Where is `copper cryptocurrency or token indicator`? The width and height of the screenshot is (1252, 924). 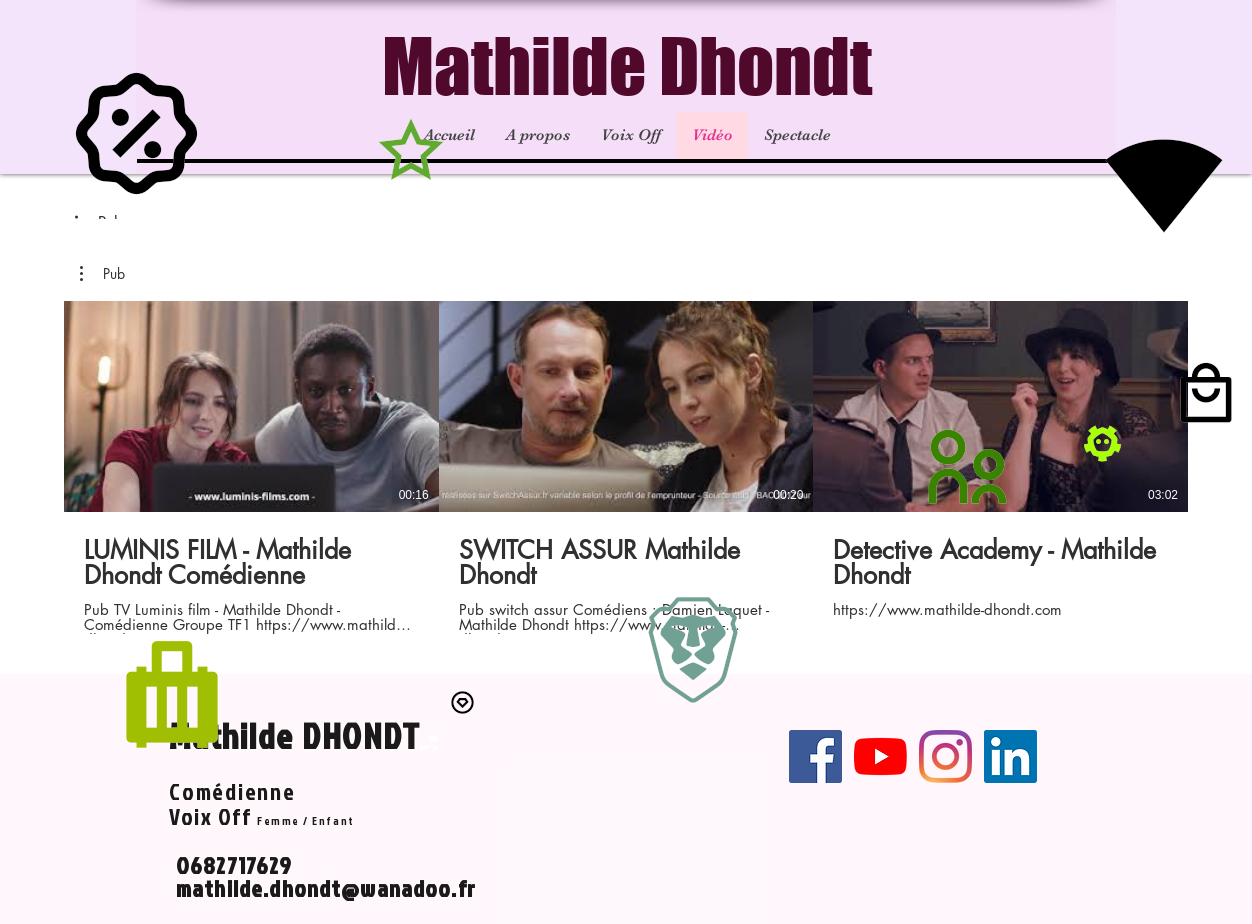 copper cryptocurrency or token indicator is located at coordinates (462, 702).